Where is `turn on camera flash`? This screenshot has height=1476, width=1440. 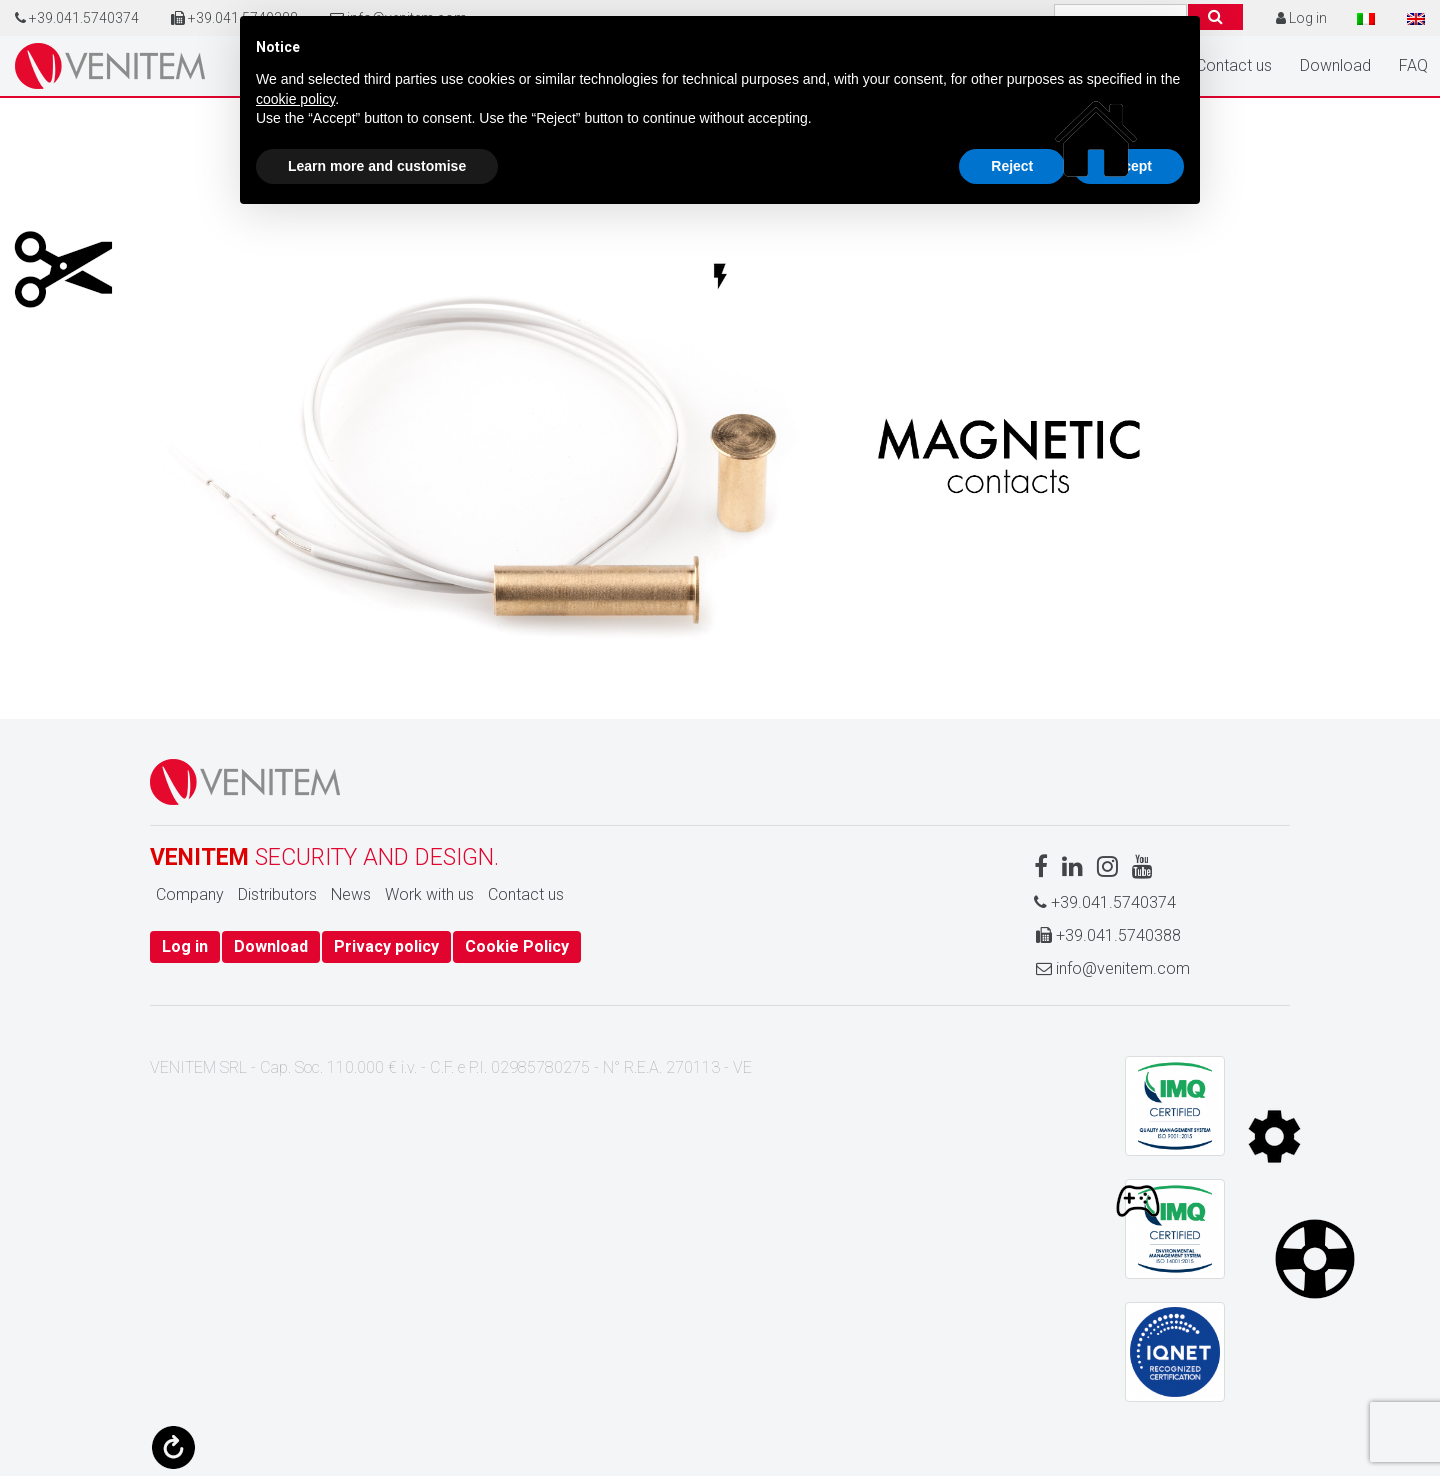
turn on camera flash is located at coordinates (720, 276).